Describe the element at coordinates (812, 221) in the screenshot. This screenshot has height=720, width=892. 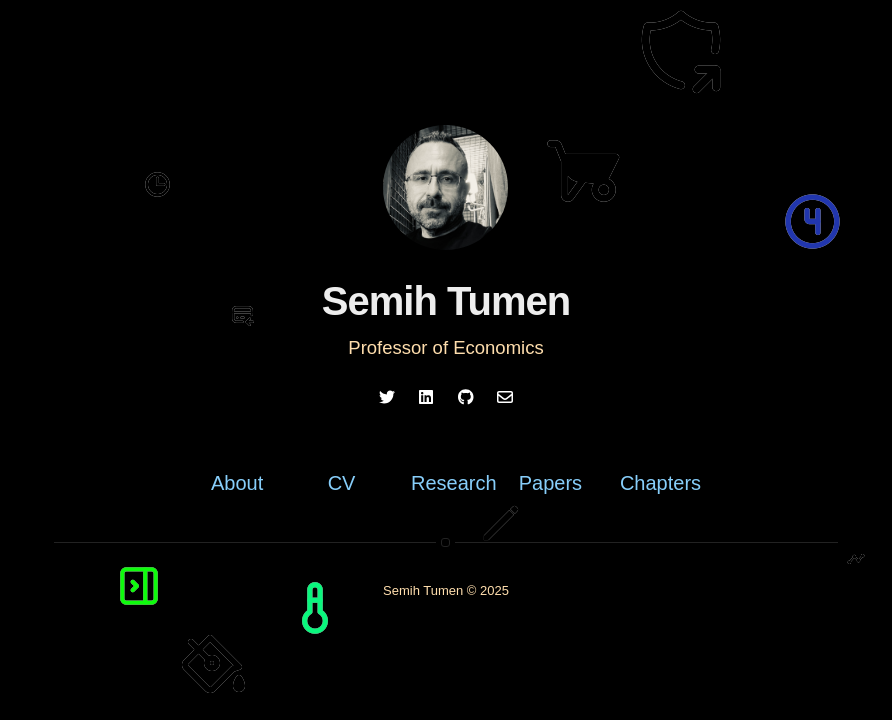
I see `step 4 in a multi-step process` at that location.